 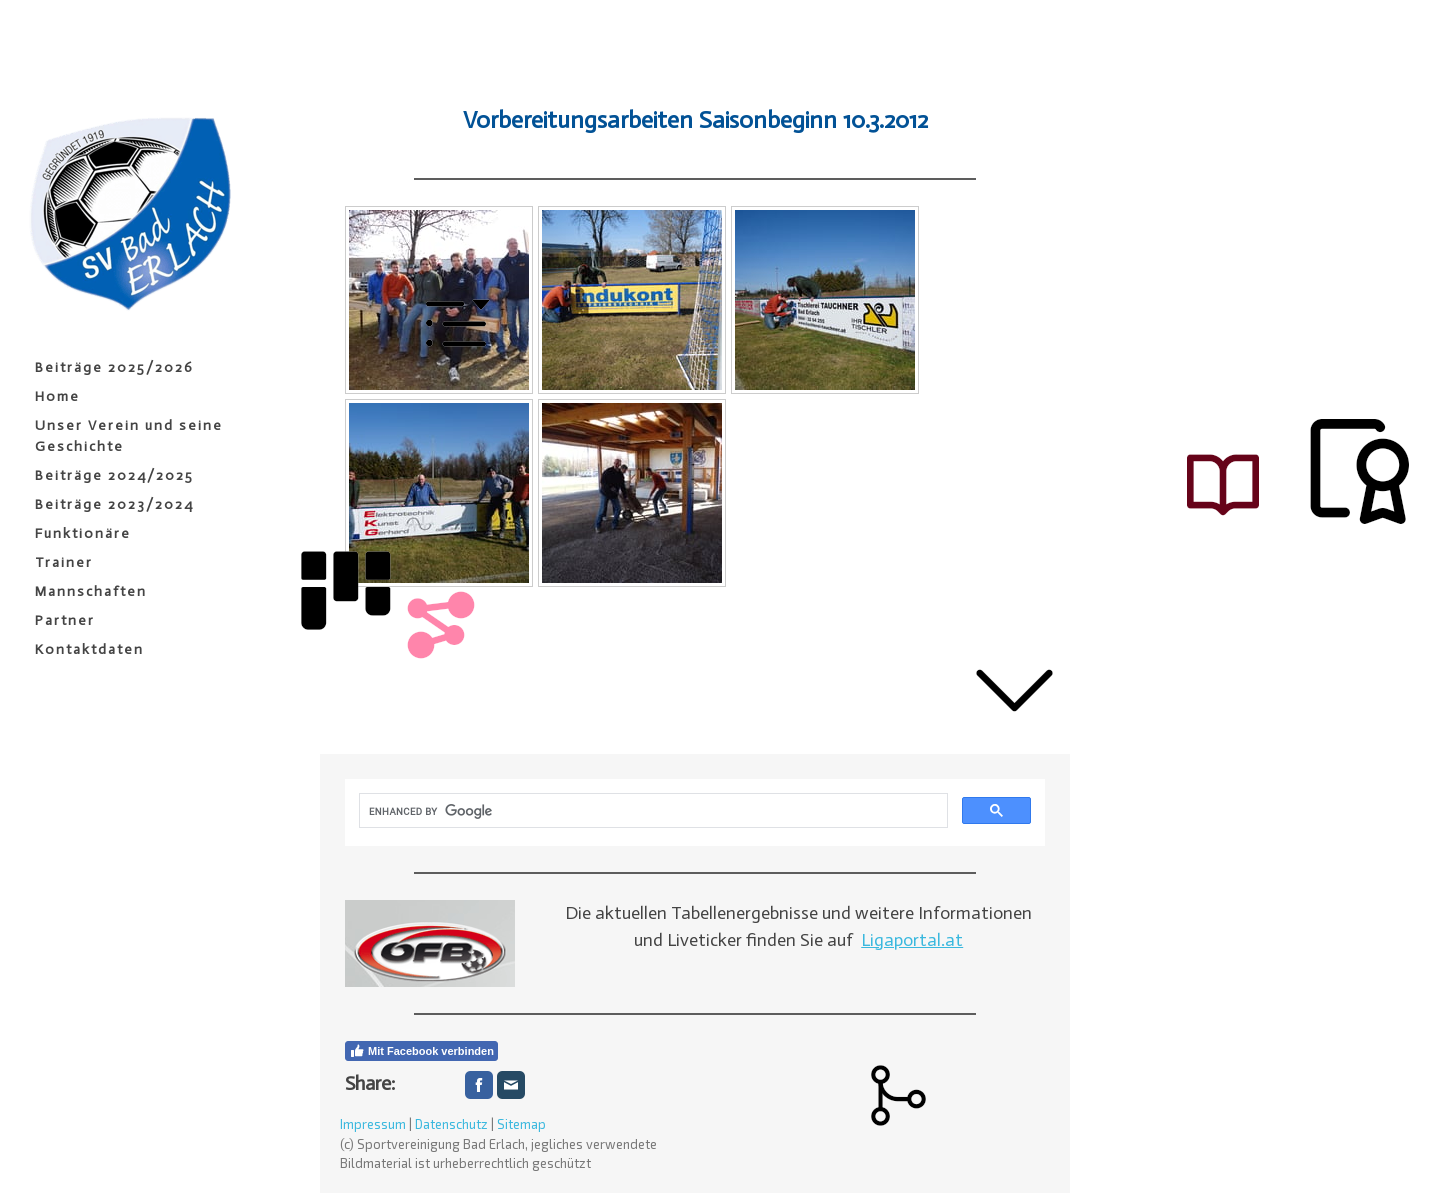 What do you see at coordinates (898, 1095) in the screenshot?
I see `merge a branch into the main codebase` at bounding box center [898, 1095].